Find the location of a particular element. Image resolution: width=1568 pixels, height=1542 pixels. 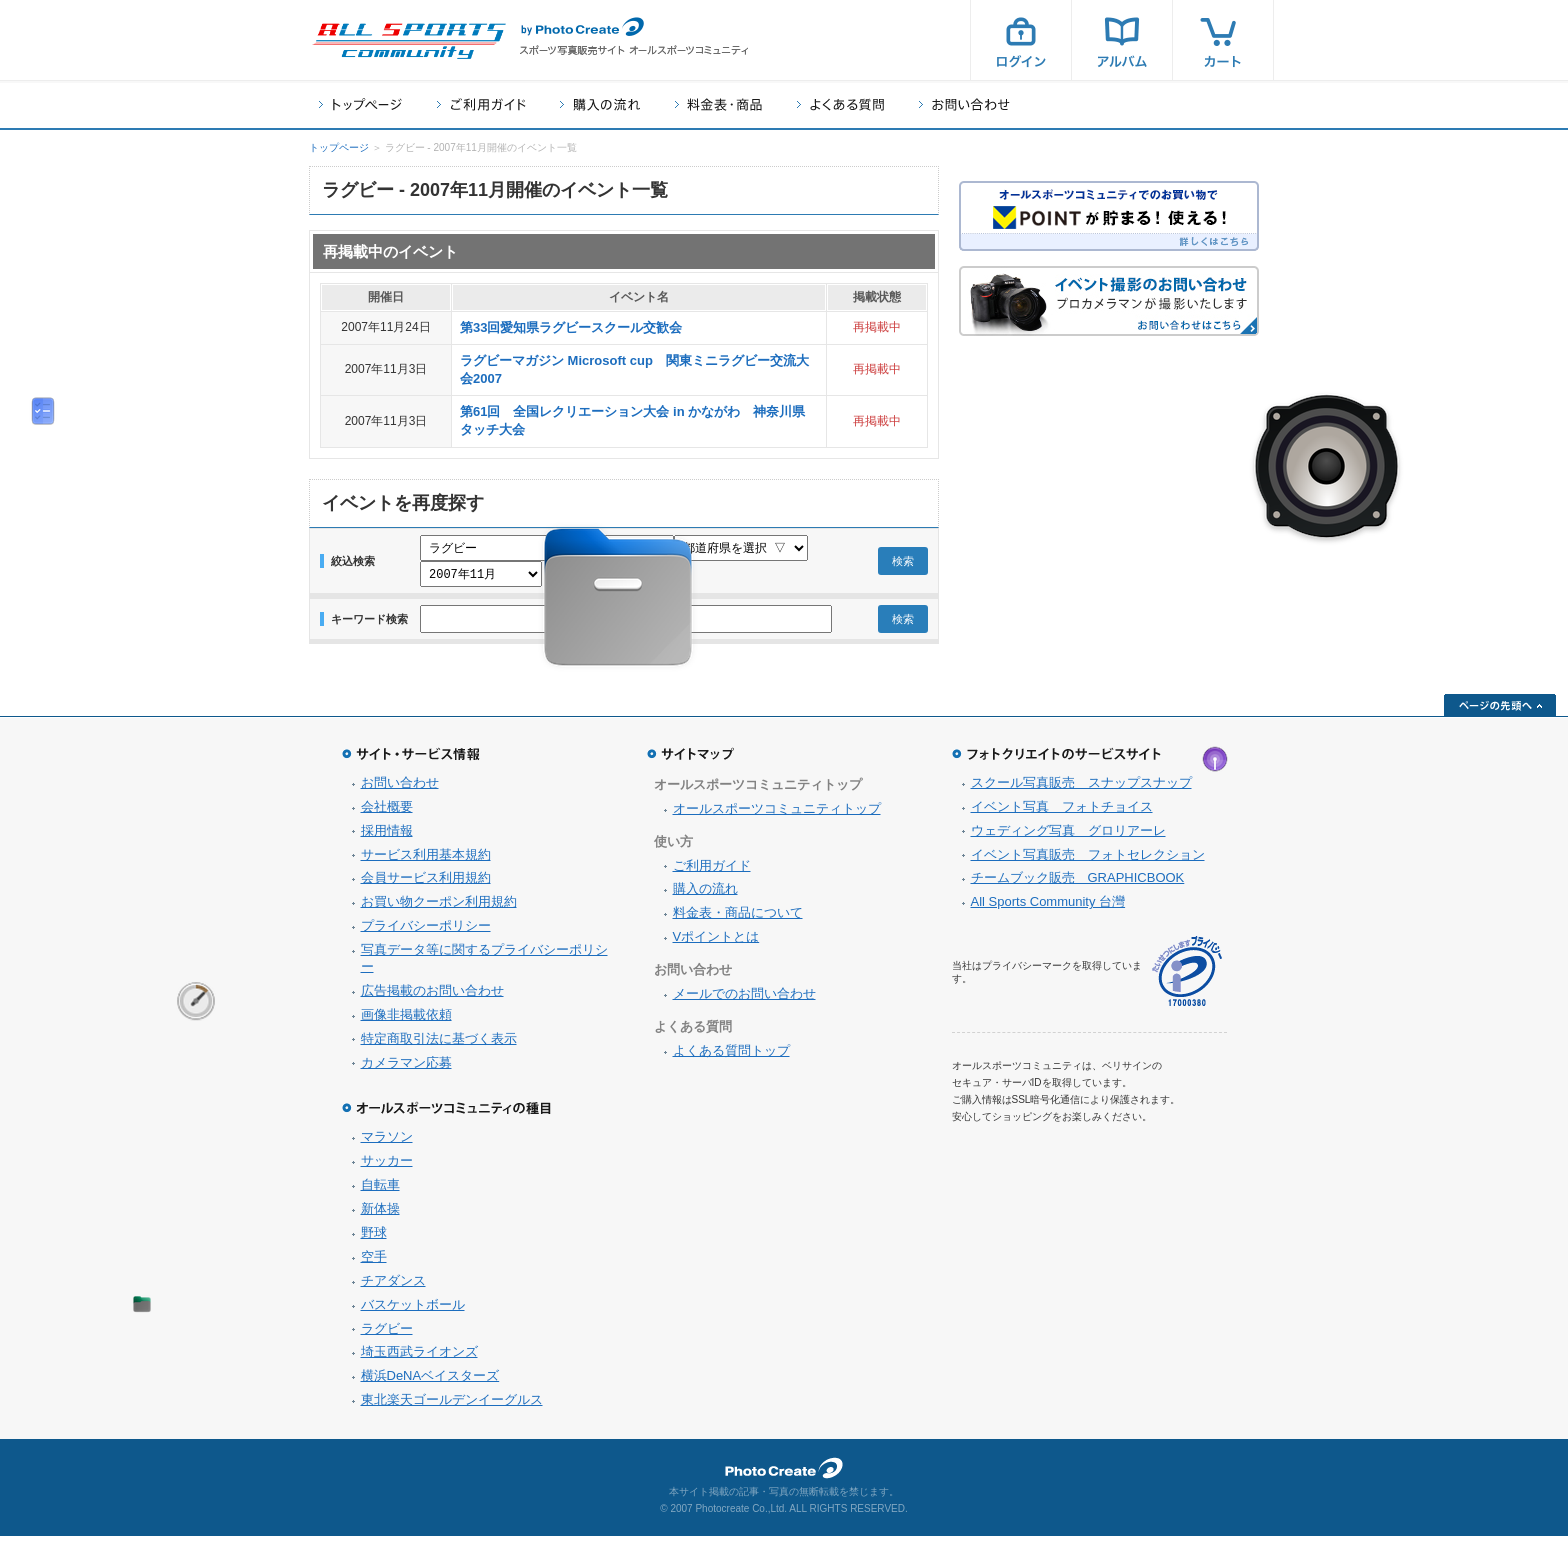

open the file manager application is located at coordinates (618, 597).